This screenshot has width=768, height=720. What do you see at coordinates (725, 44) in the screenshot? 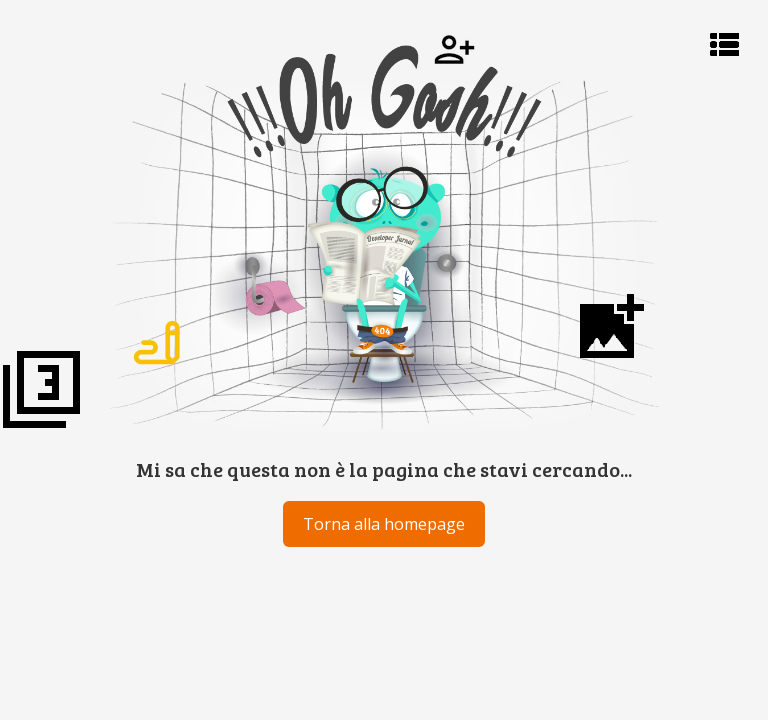
I see `switch to list view` at bounding box center [725, 44].